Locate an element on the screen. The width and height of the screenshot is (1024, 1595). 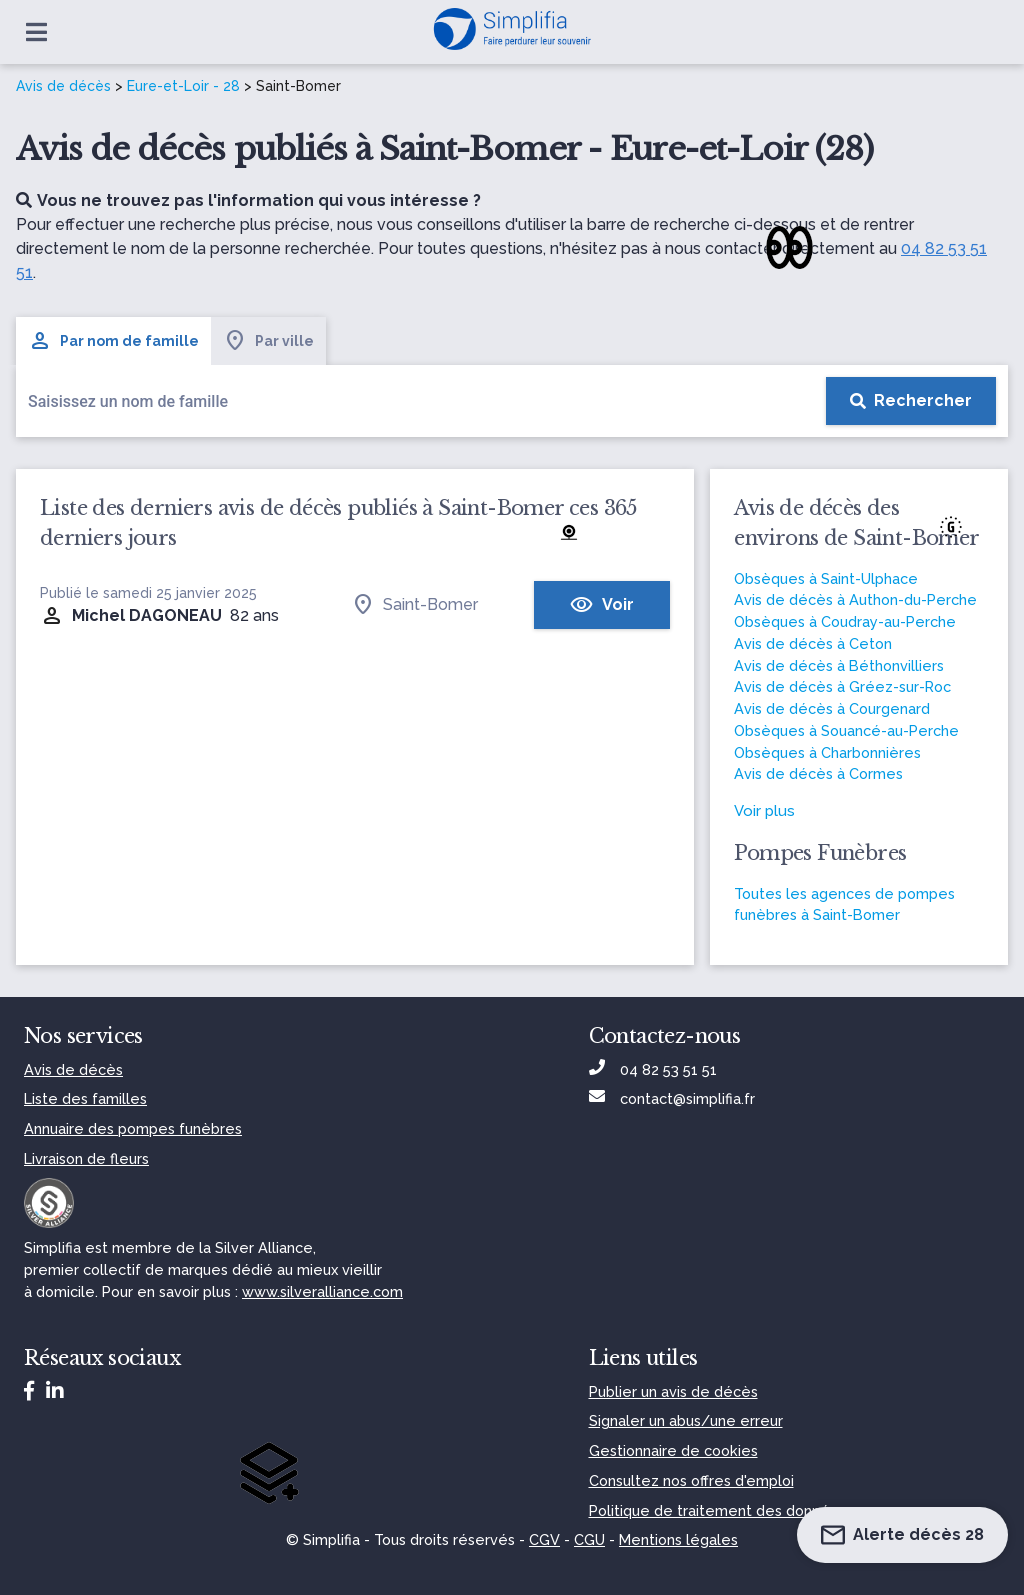
add a new layer to the stack is located at coordinates (269, 1473).